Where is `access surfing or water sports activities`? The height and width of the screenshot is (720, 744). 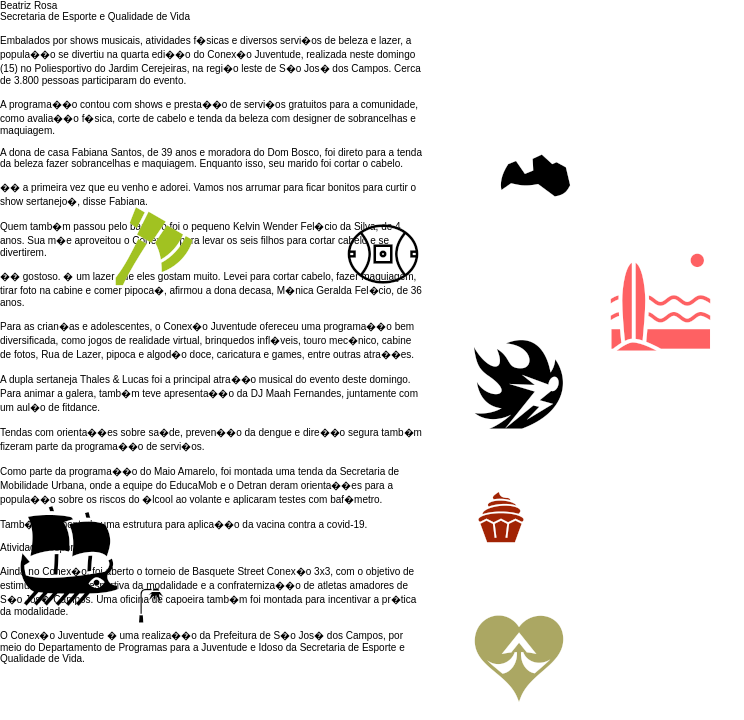 access surfing or water sports activities is located at coordinates (660, 300).